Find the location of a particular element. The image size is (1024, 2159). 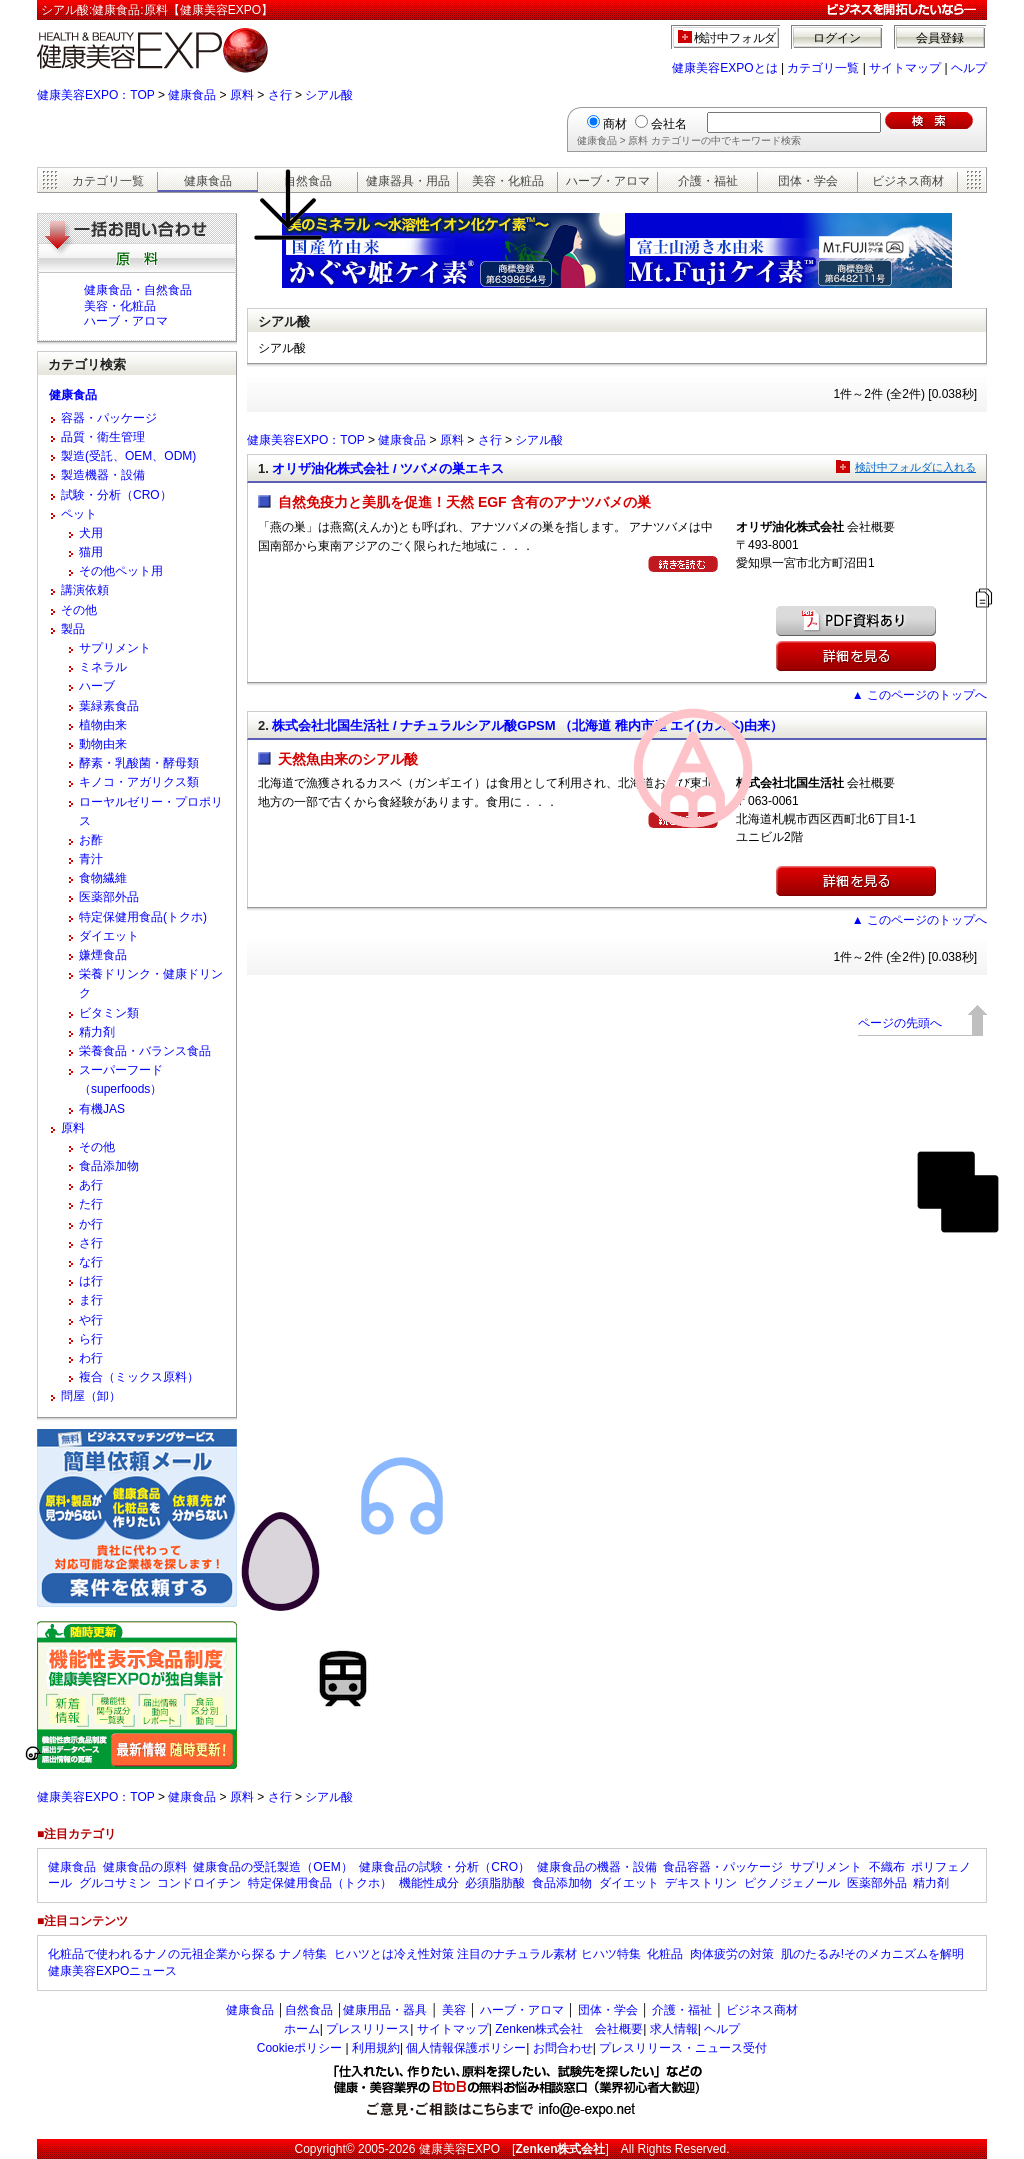

download a file is located at coordinates (288, 206).